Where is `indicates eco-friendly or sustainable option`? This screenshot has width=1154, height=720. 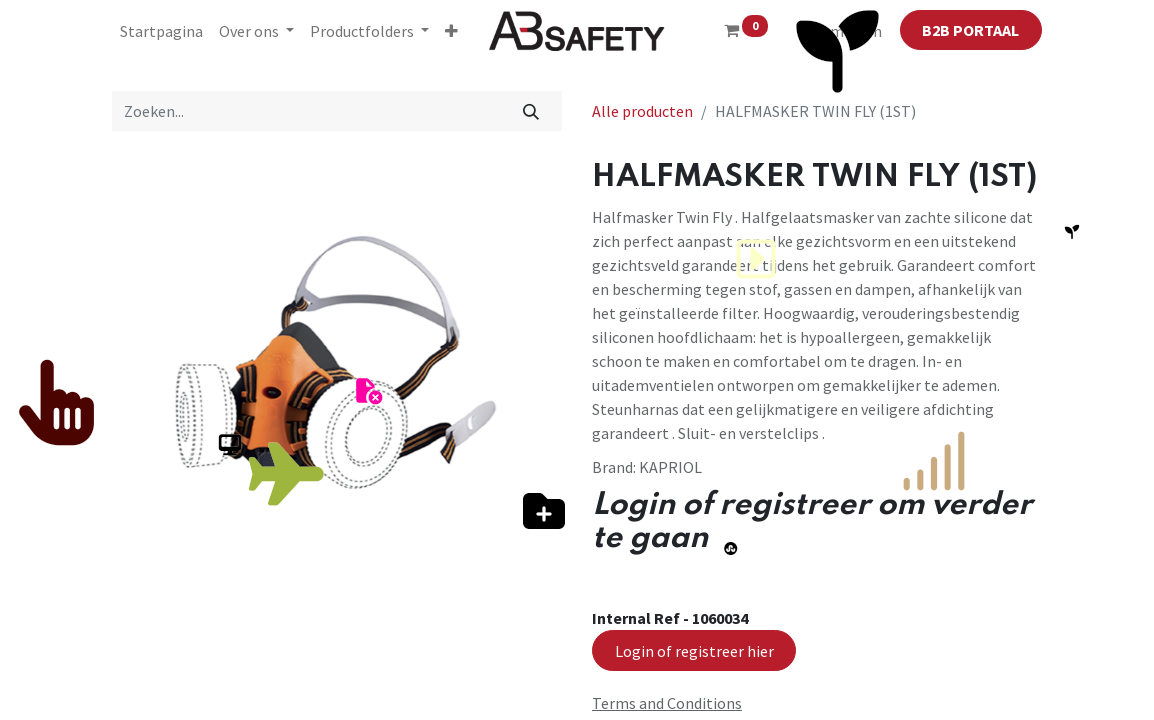
indicates eco-friendly or sustainable option is located at coordinates (837, 51).